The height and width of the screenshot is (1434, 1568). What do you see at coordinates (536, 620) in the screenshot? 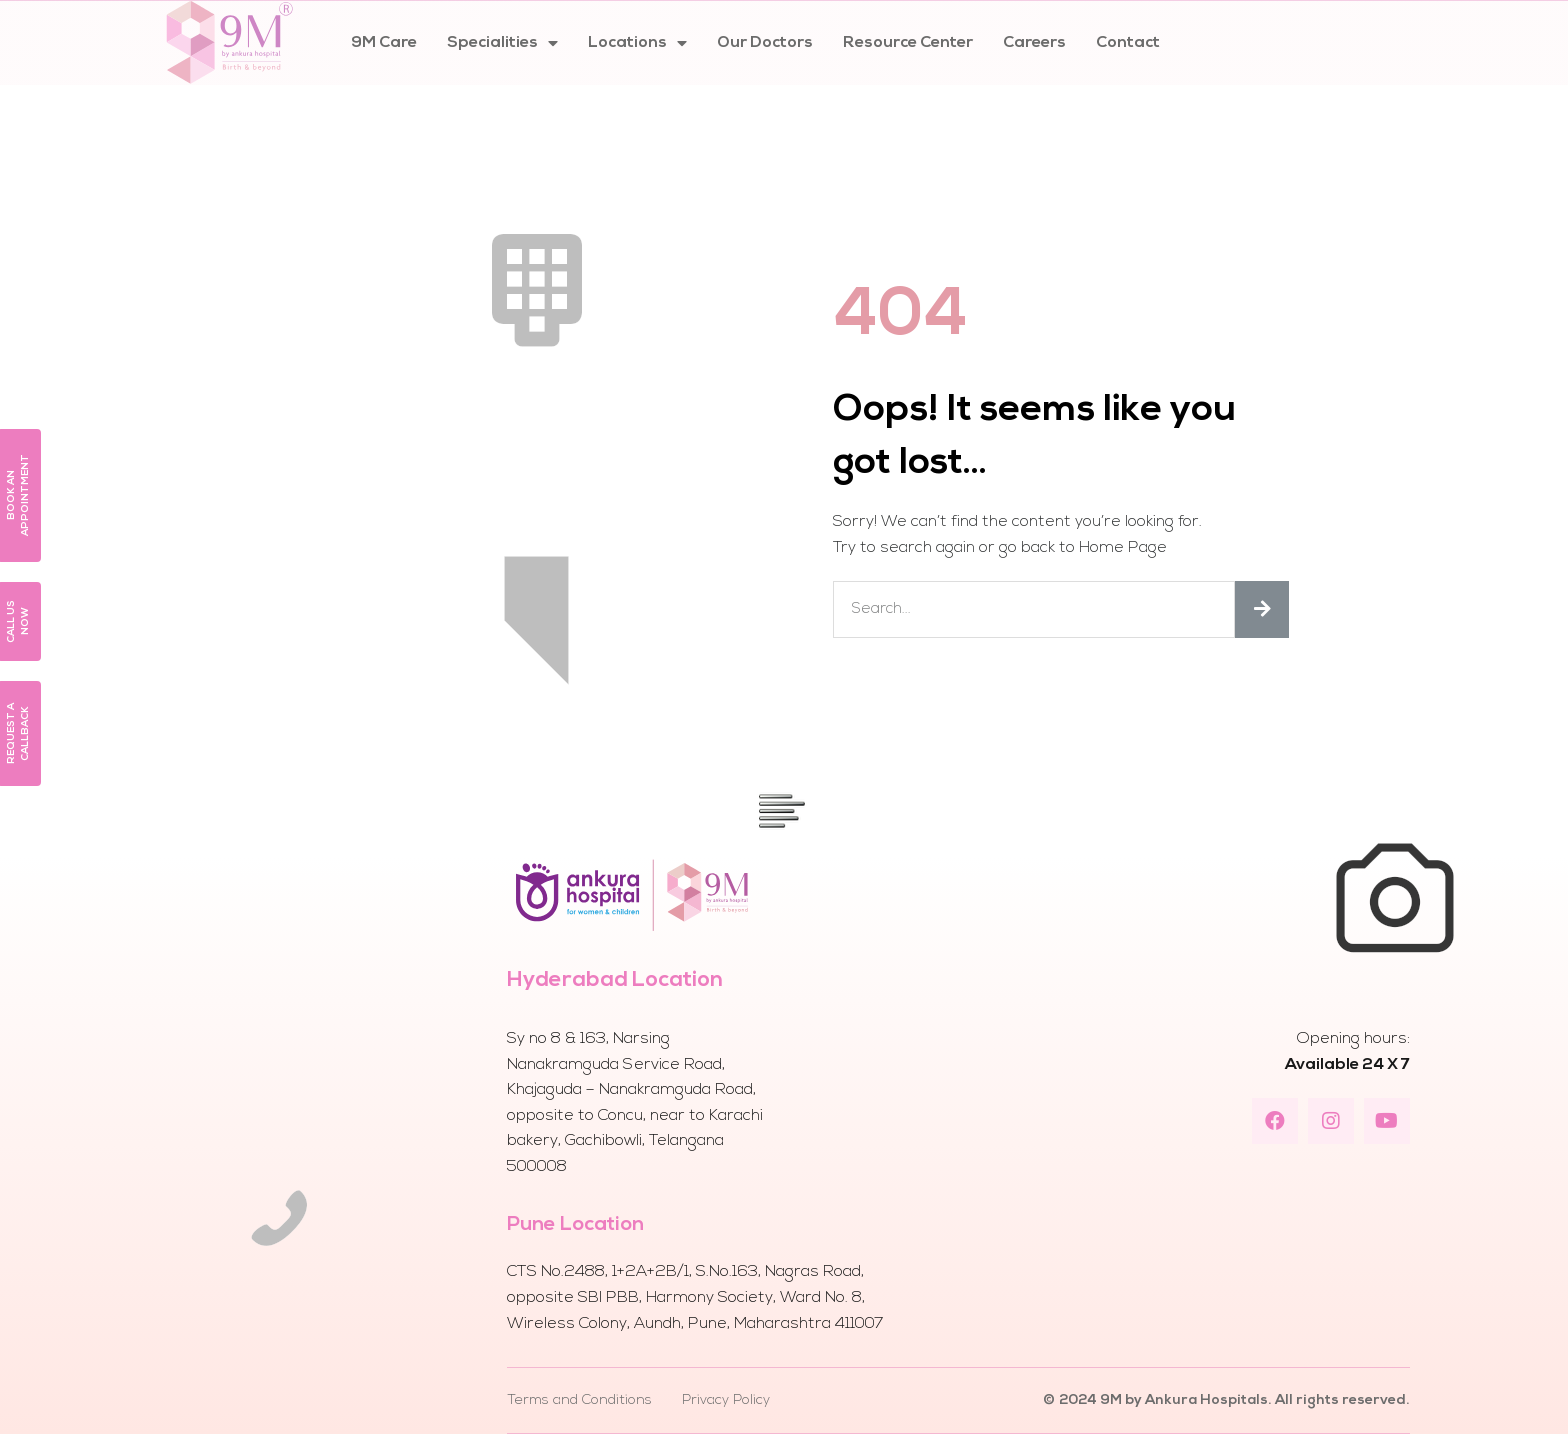
I see `set the starting point of a text selection` at bounding box center [536, 620].